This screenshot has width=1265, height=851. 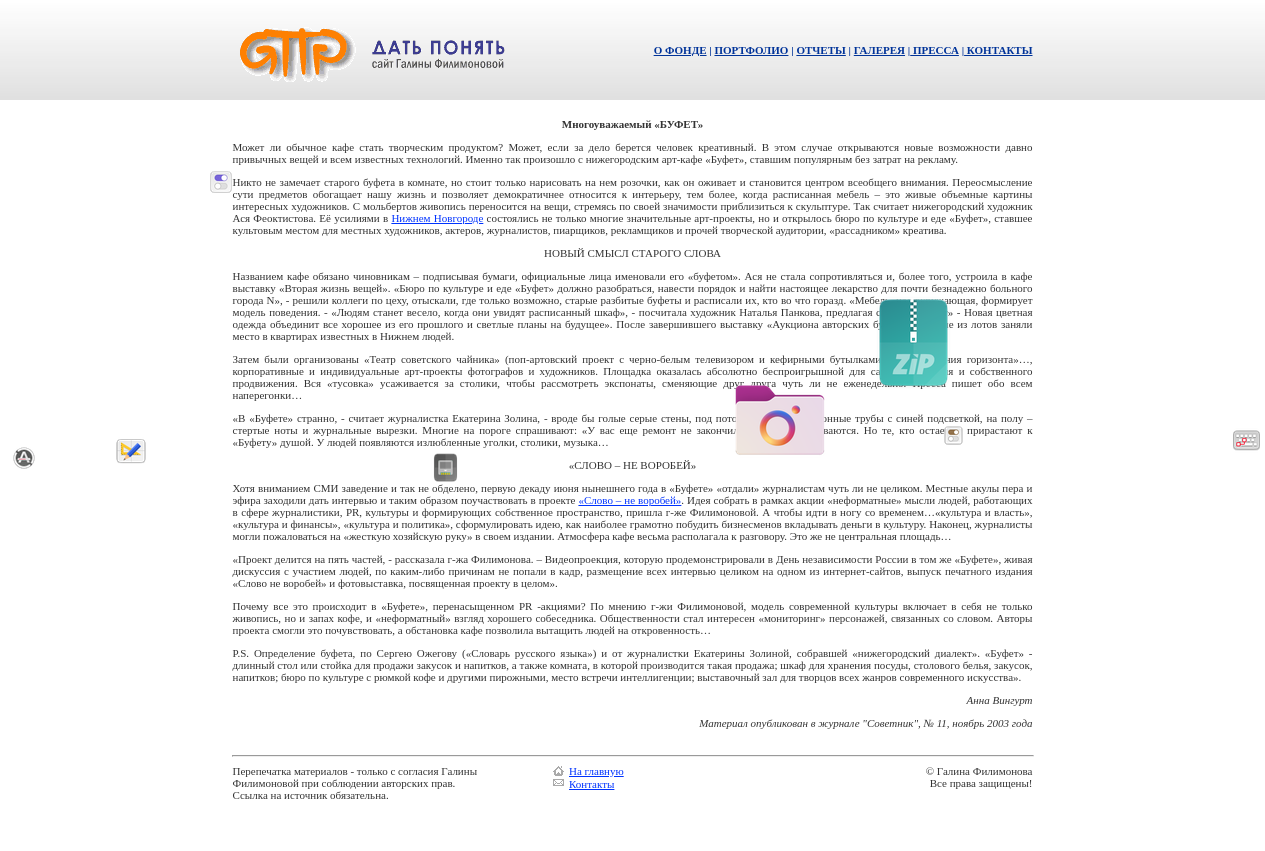 What do you see at coordinates (131, 451) in the screenshot?
I see `access accessories and utility applications` at bounding box center [131, 451].